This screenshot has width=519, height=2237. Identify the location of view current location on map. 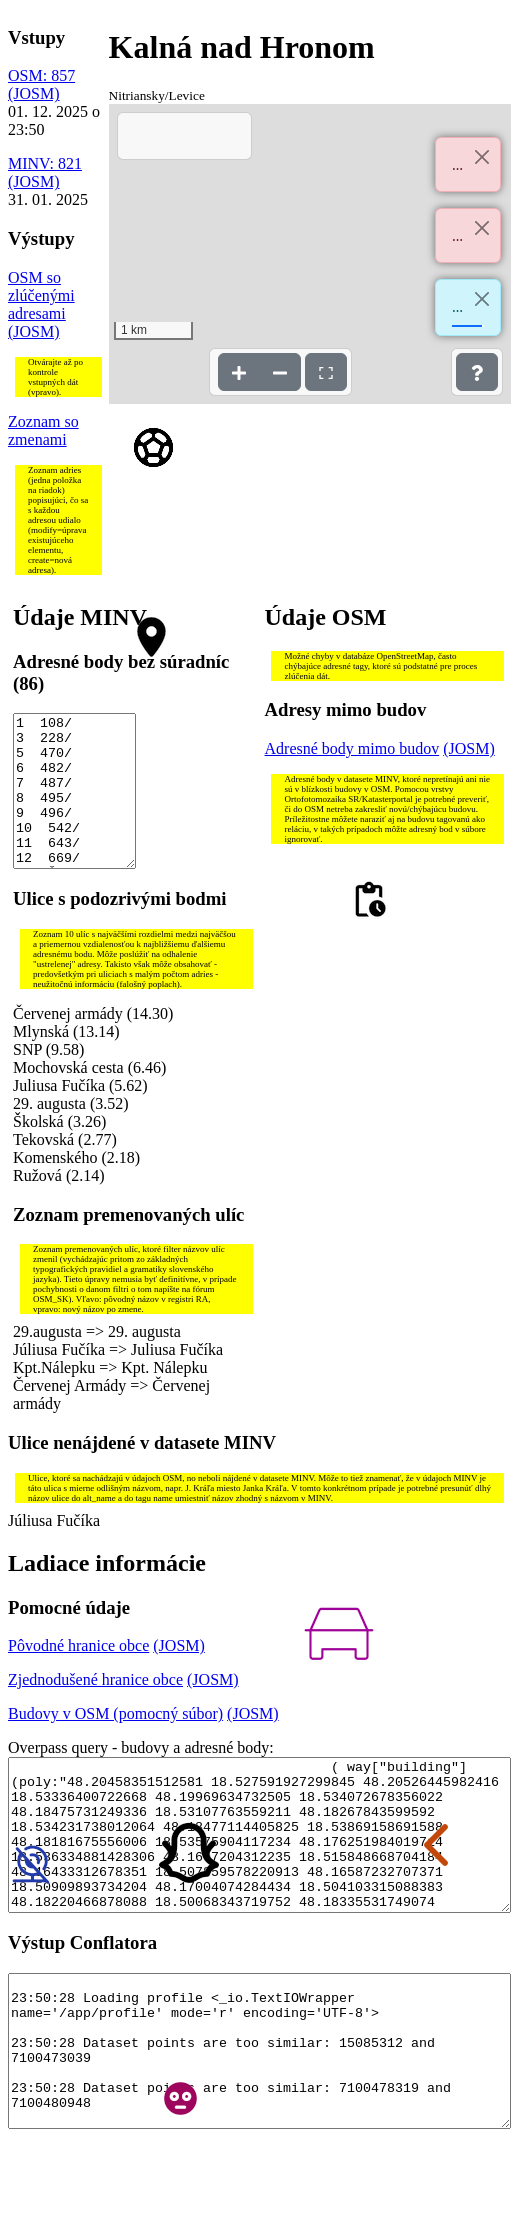
(151, 637).